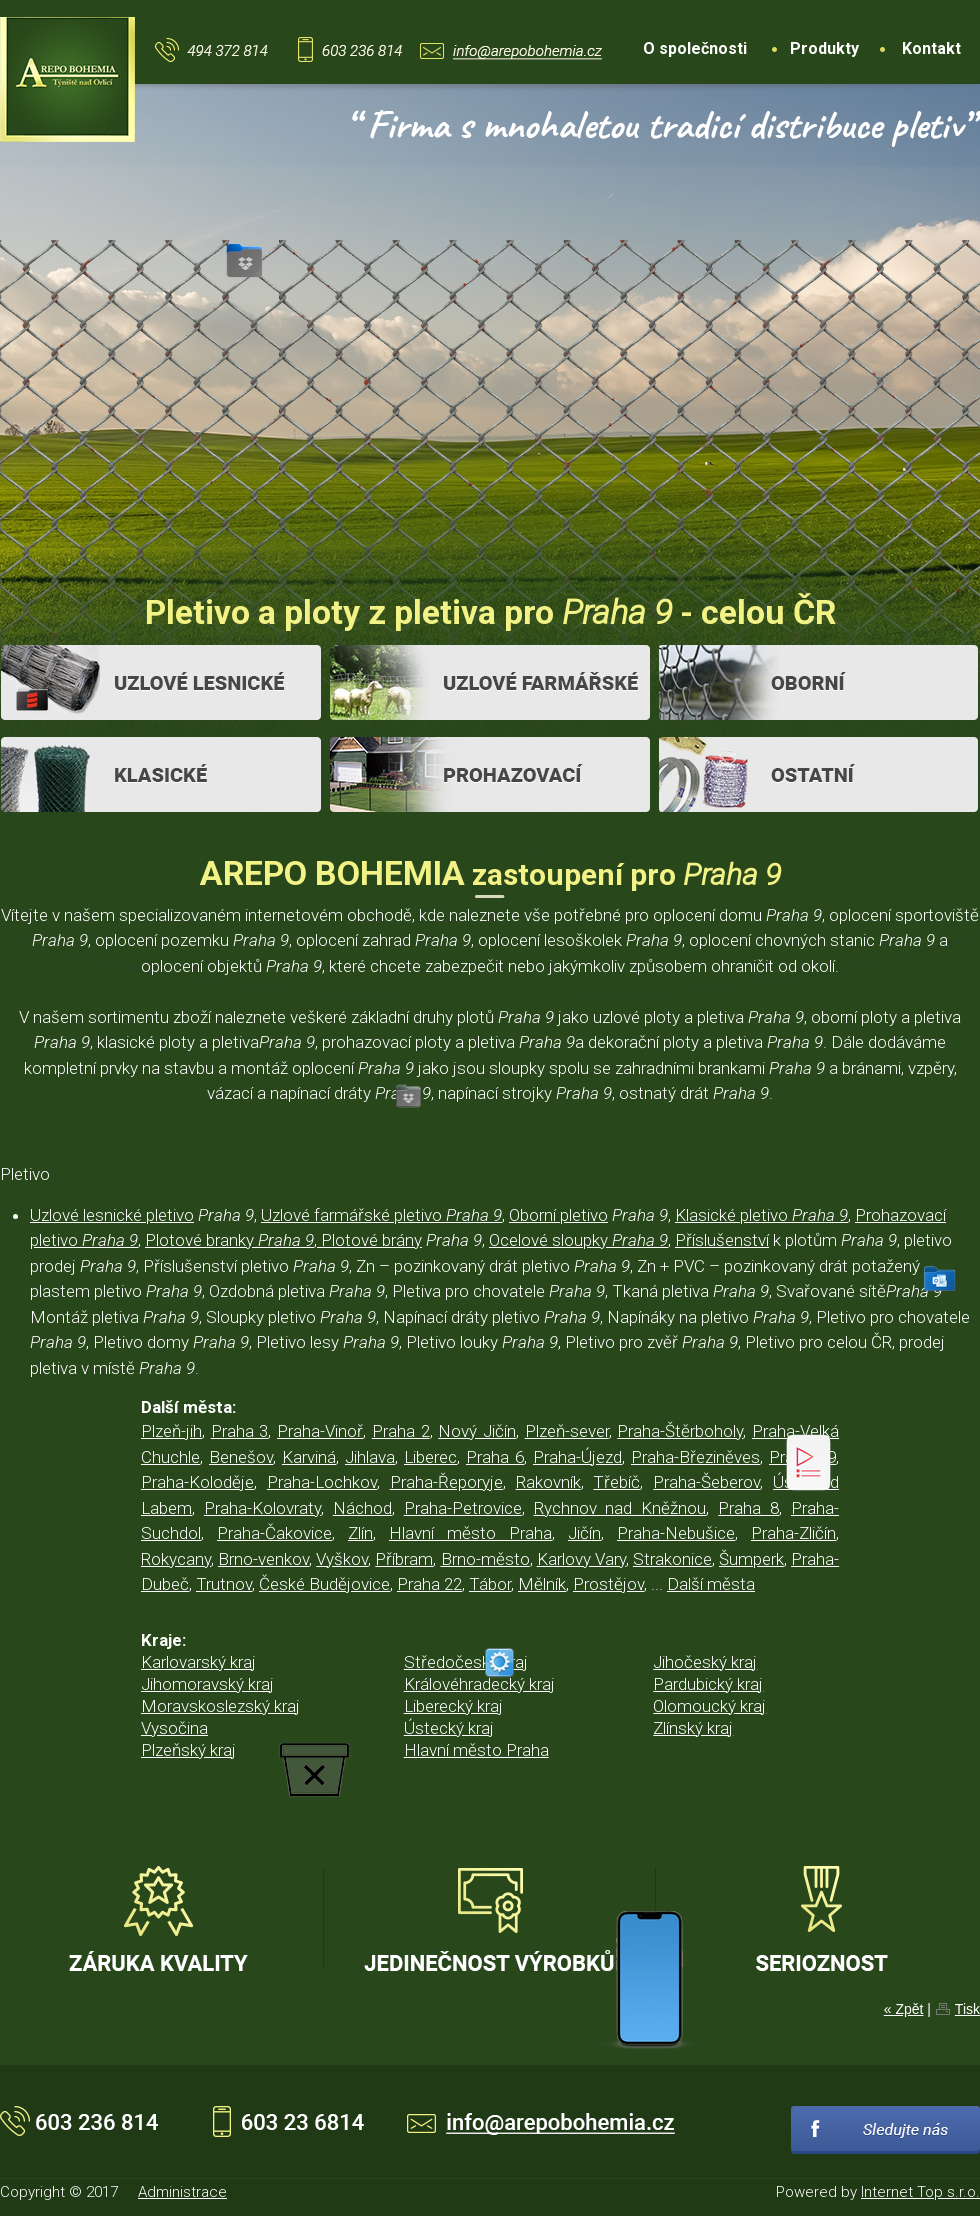 This screenshot has width=980, height=2216. What do you see at coordinates (314, 1766) in the screenshot?
I see `access junk mail folder` at bounding box center [314, 1766].